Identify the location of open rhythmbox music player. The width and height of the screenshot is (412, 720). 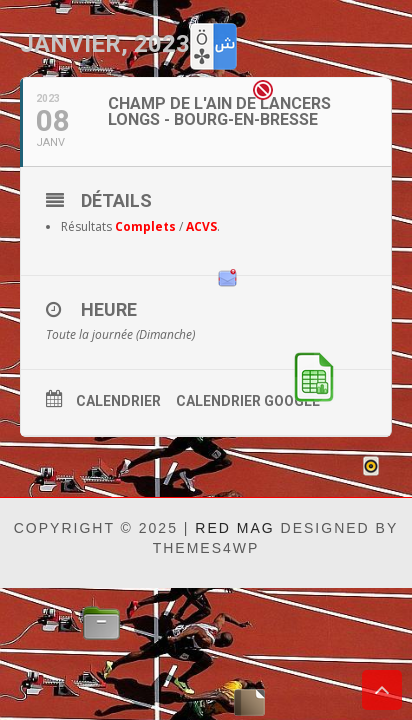
(371, 466).